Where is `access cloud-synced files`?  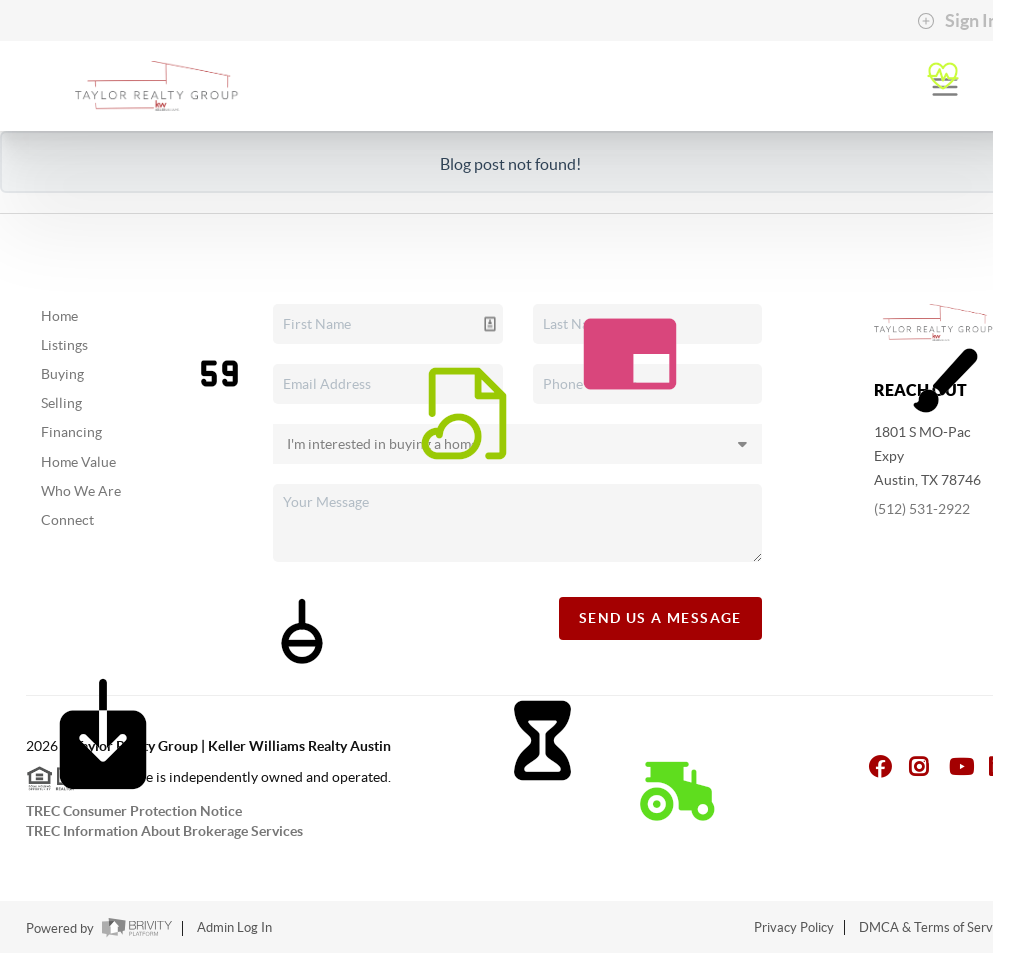 access cloud-synced files is located at coordinates (467, 413).